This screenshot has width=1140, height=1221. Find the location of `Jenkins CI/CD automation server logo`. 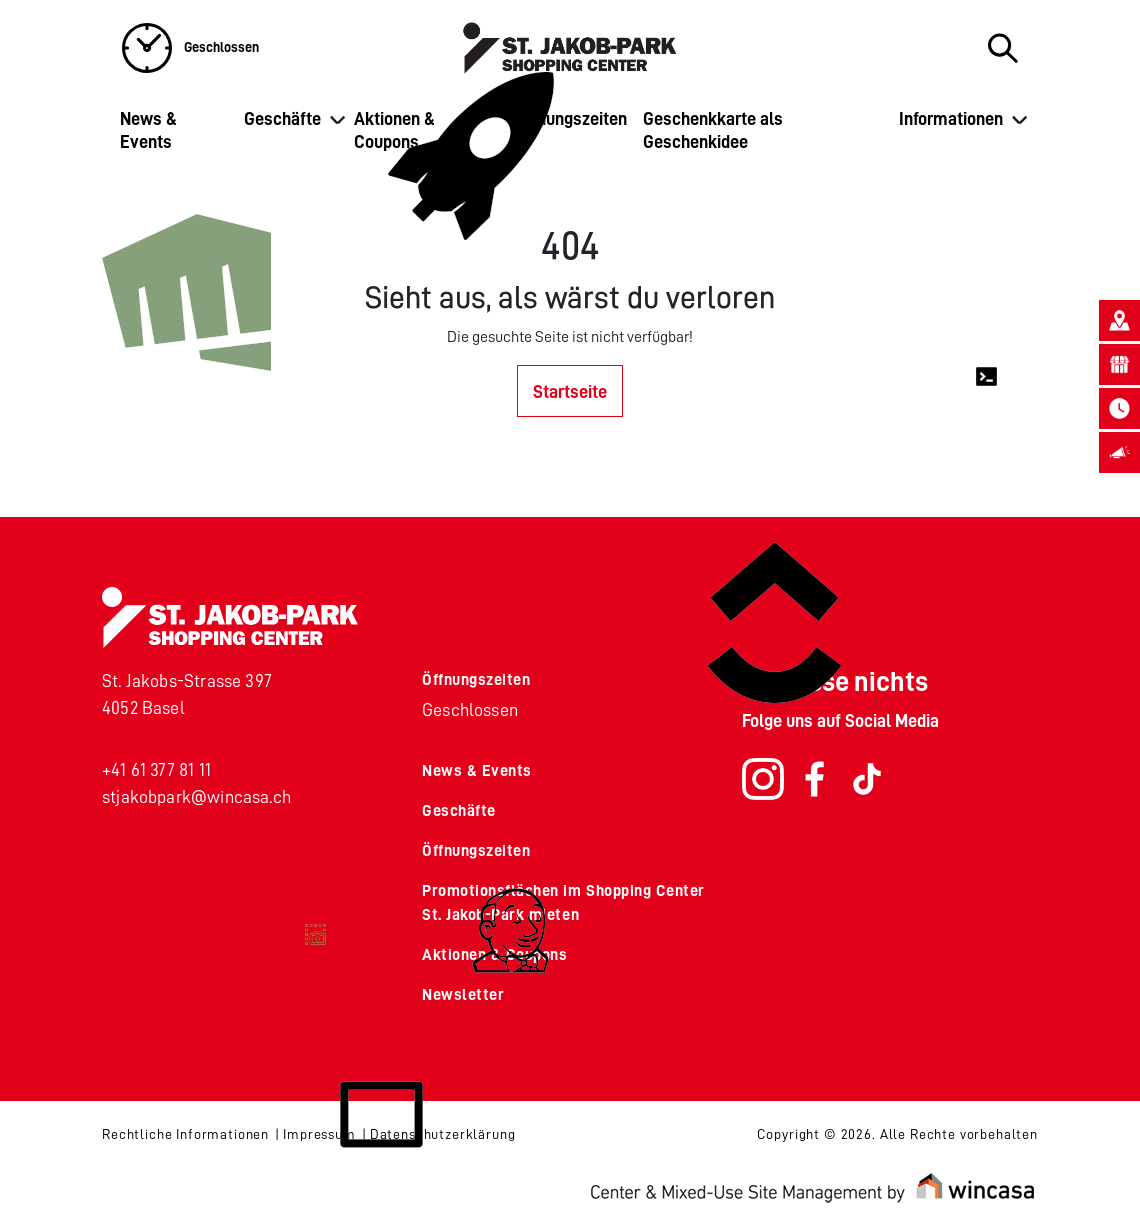

Jenkins CI/CD automation server logo is located at coordinates (510, 930).